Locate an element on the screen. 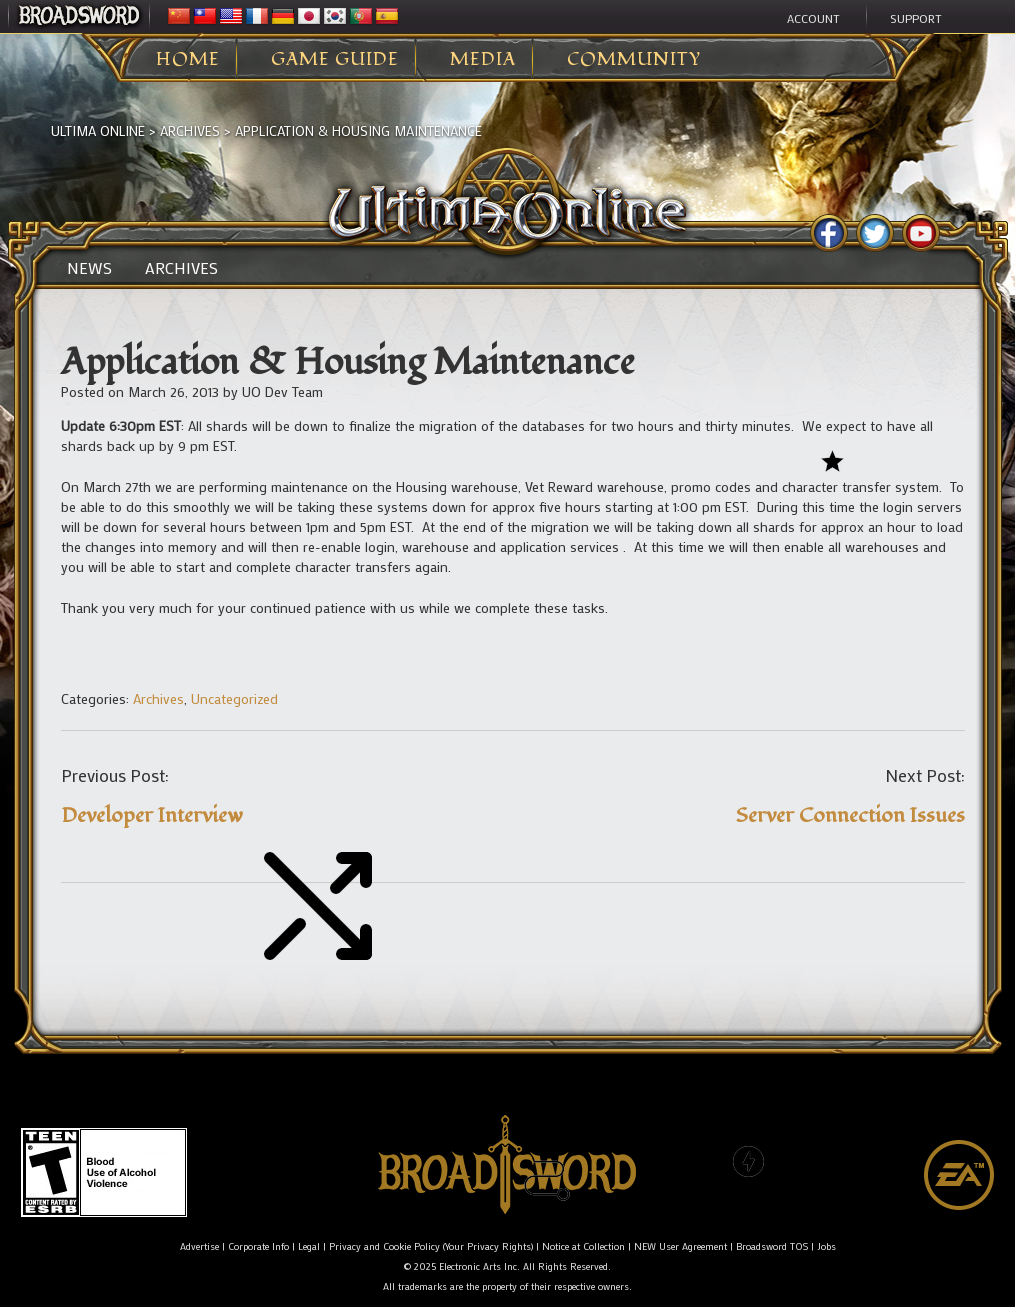 The height and width of the screenshot is (1307, 1015). add item to favorites is located at coordinates (832, 461).